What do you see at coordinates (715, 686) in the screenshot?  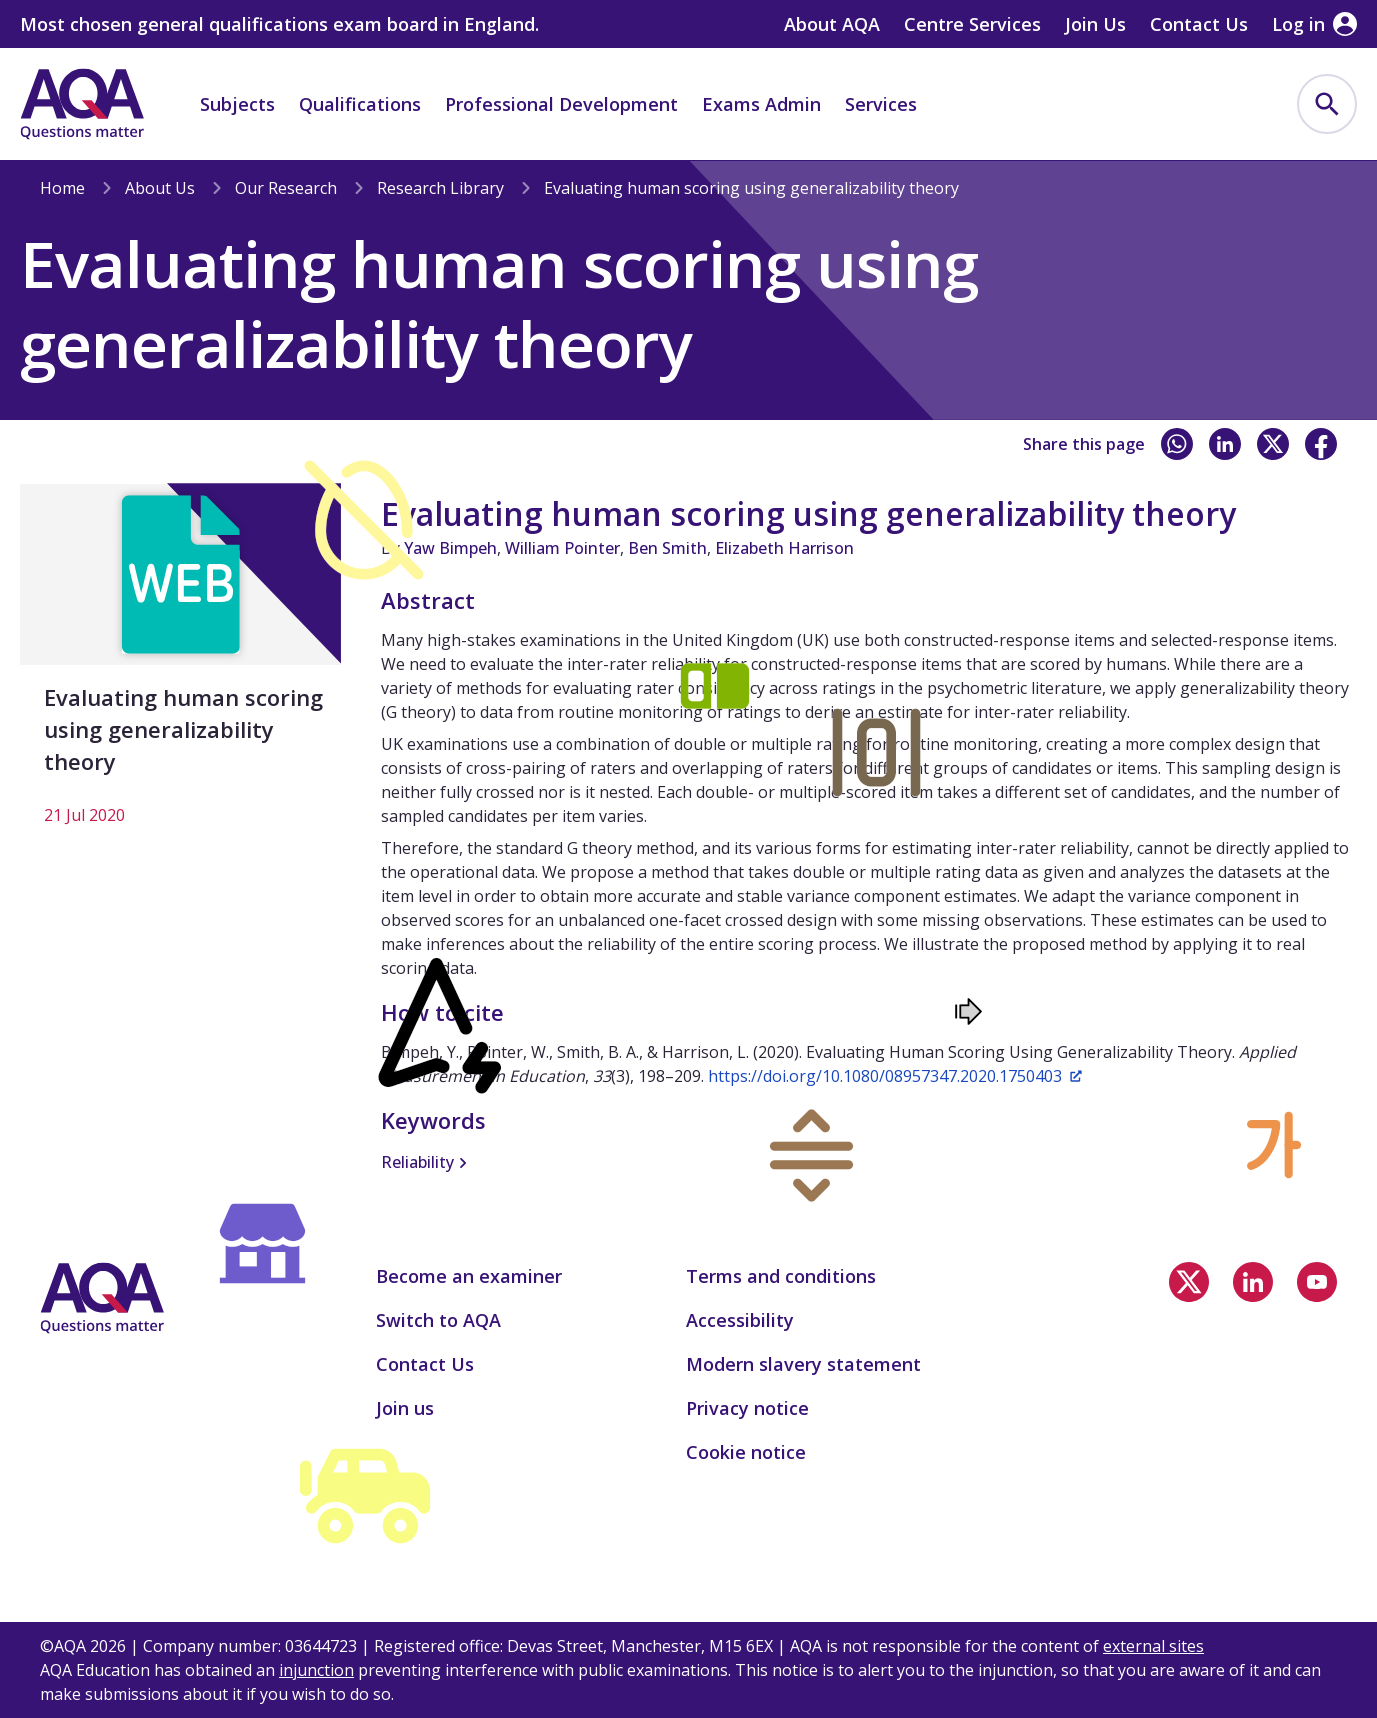 I see `access sleep or bedding settings` at bounding box center [715, 686].